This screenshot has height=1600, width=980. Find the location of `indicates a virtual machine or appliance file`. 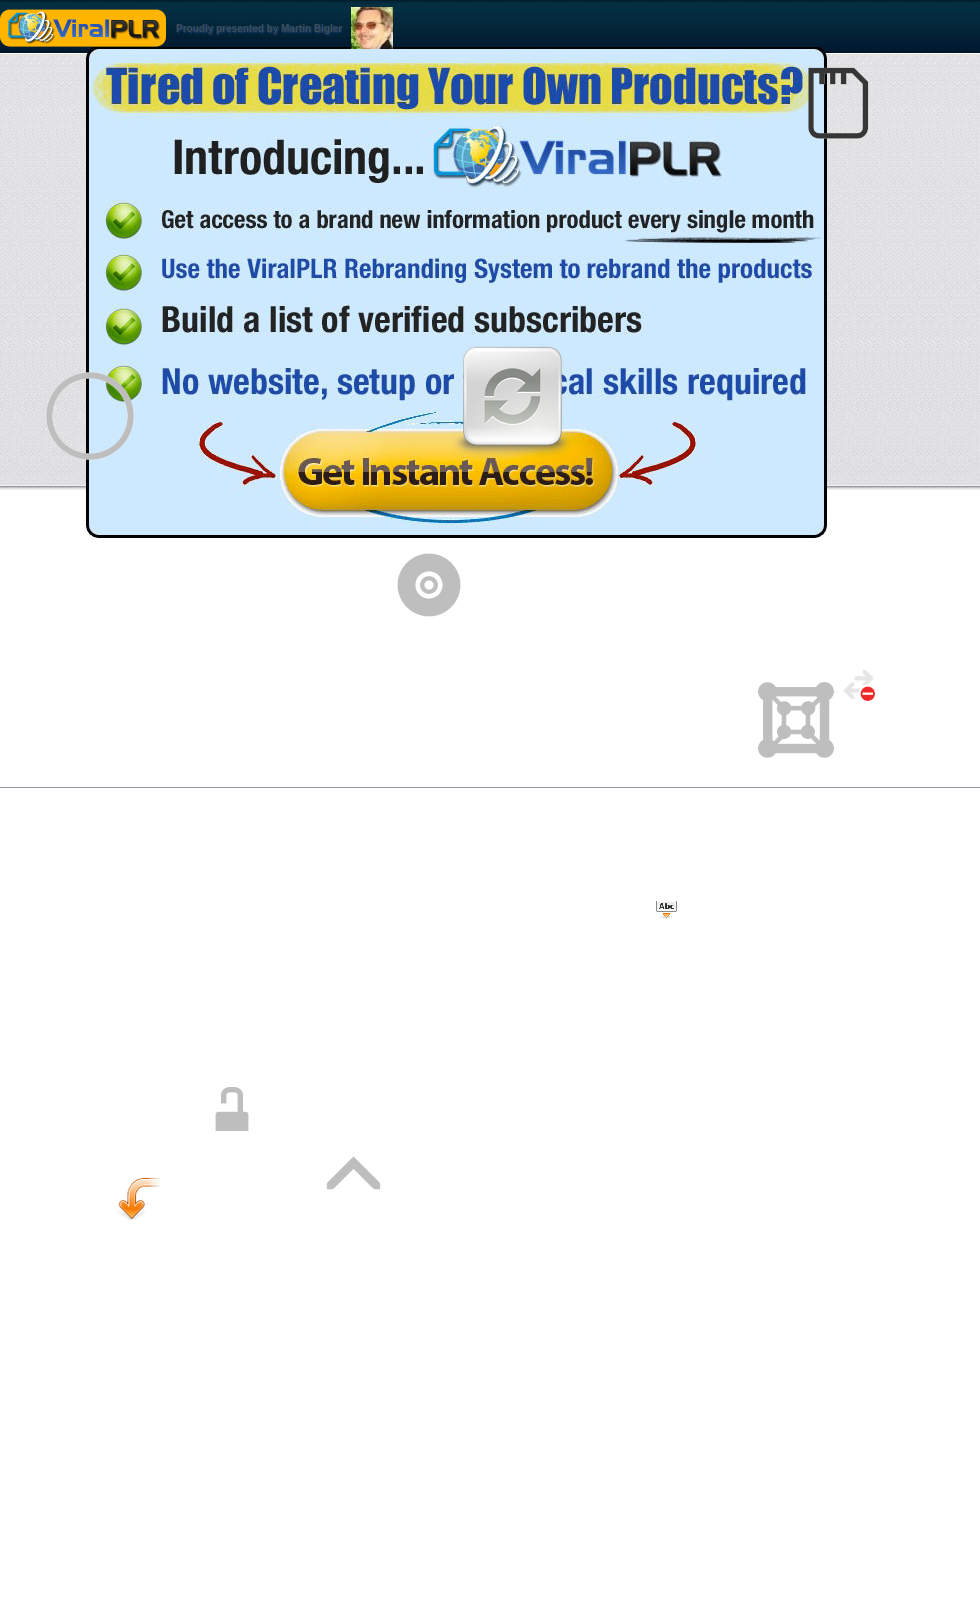

indicates a virtual machine or appliance file is located at coordinates (796, 720).